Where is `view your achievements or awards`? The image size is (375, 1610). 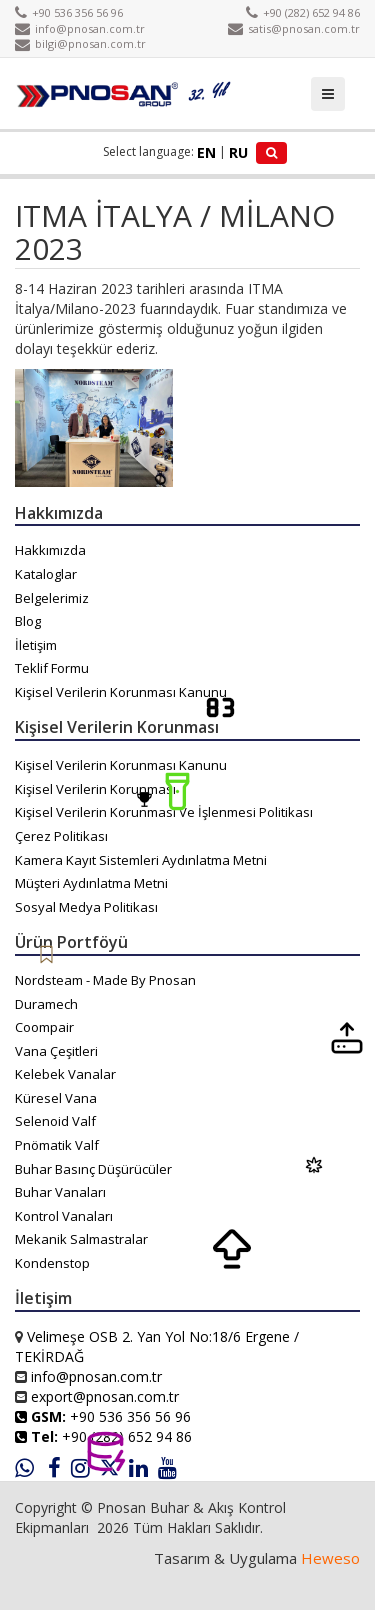 view your achievements or awards is located at coordinates (144, 799).